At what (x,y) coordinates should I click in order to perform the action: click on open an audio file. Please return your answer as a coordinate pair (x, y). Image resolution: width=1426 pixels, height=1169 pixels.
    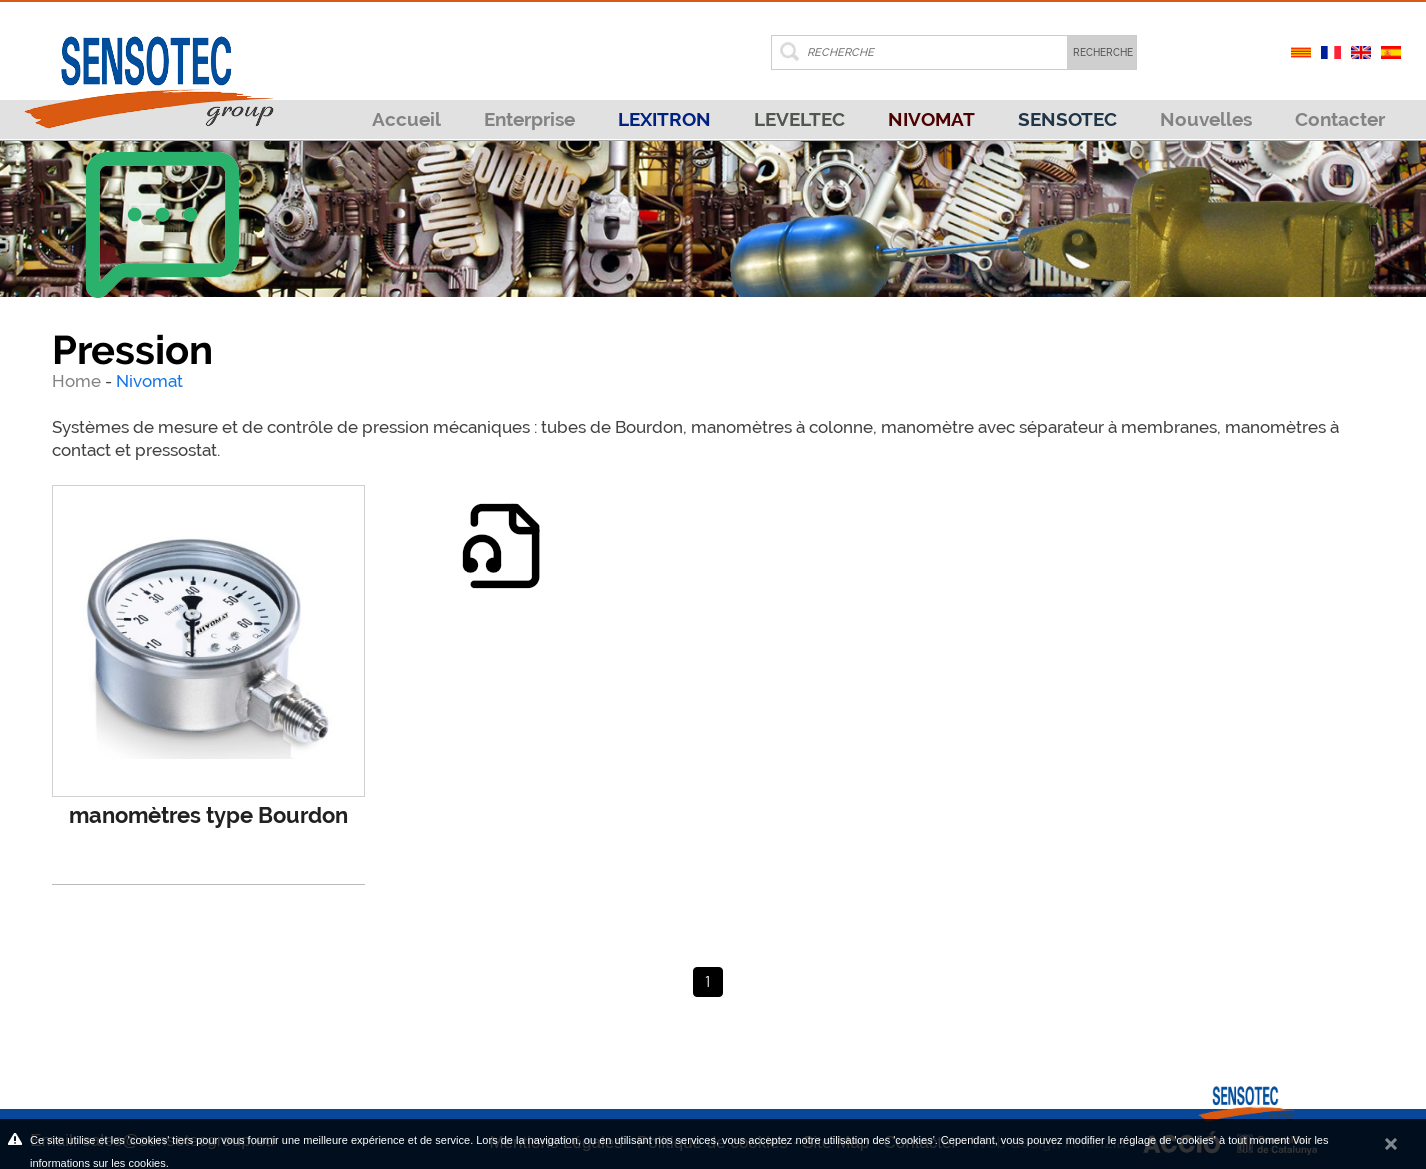
    Looking at the image, I should click on (505, 546).